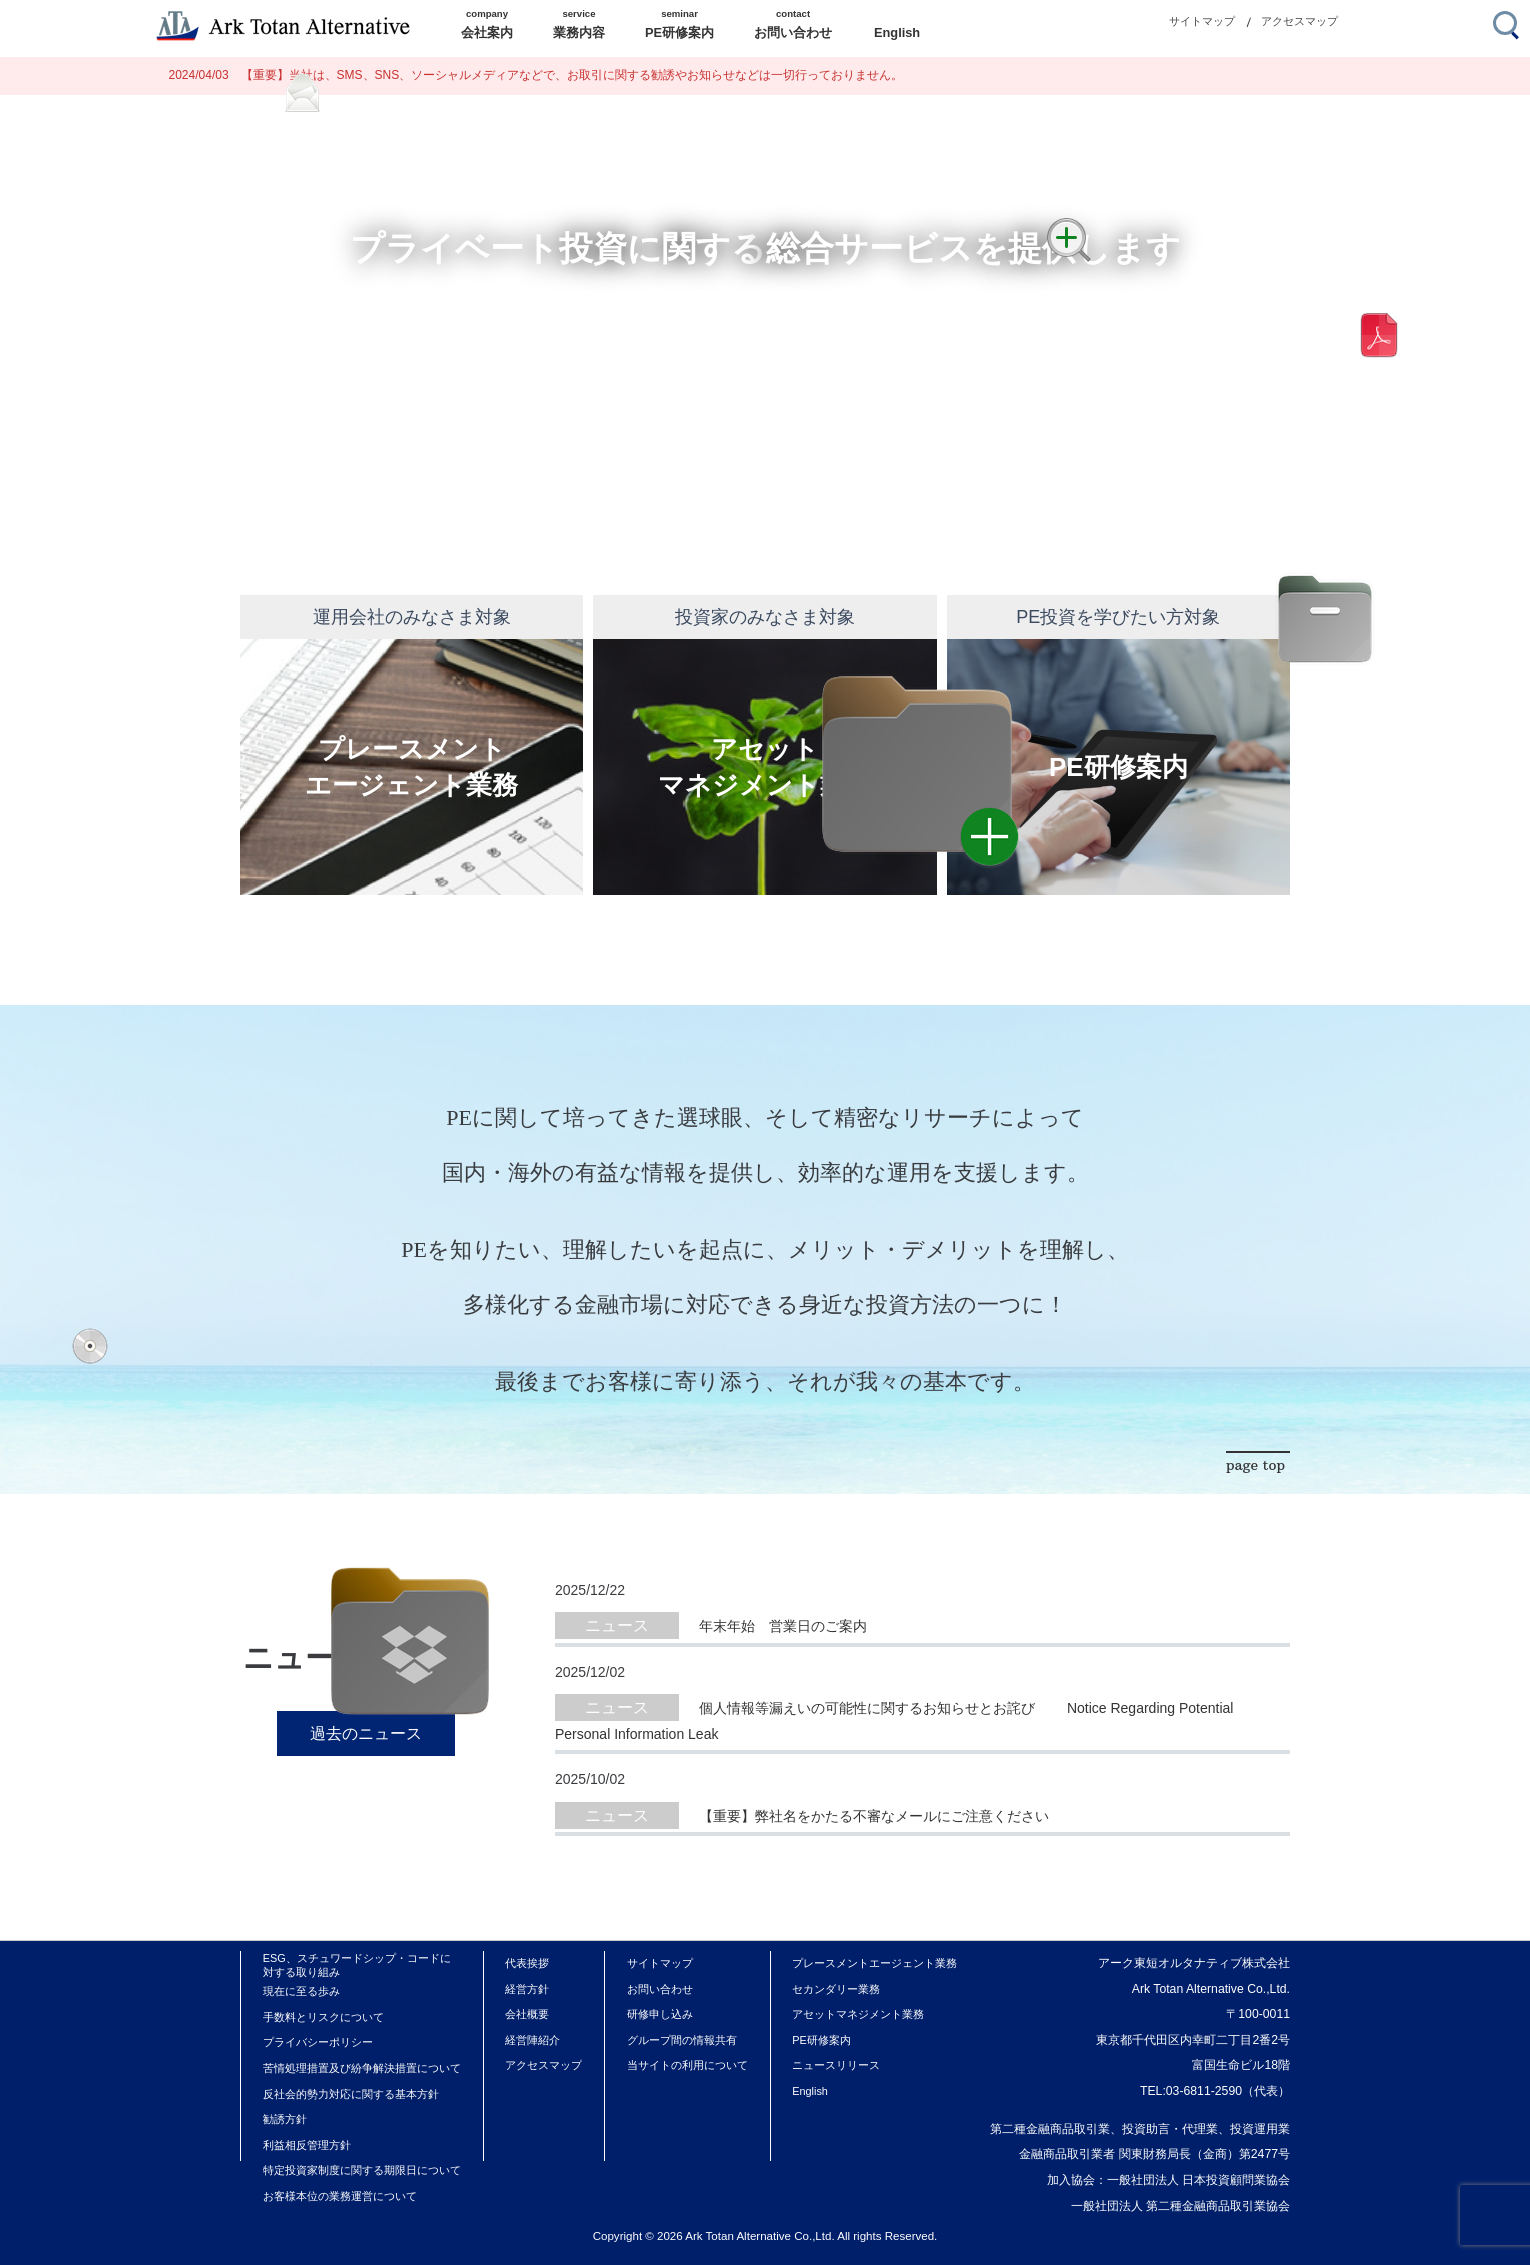  Describe the element at coordinates (917, 764) in the screenshot. I see `create a new folder` at that location.